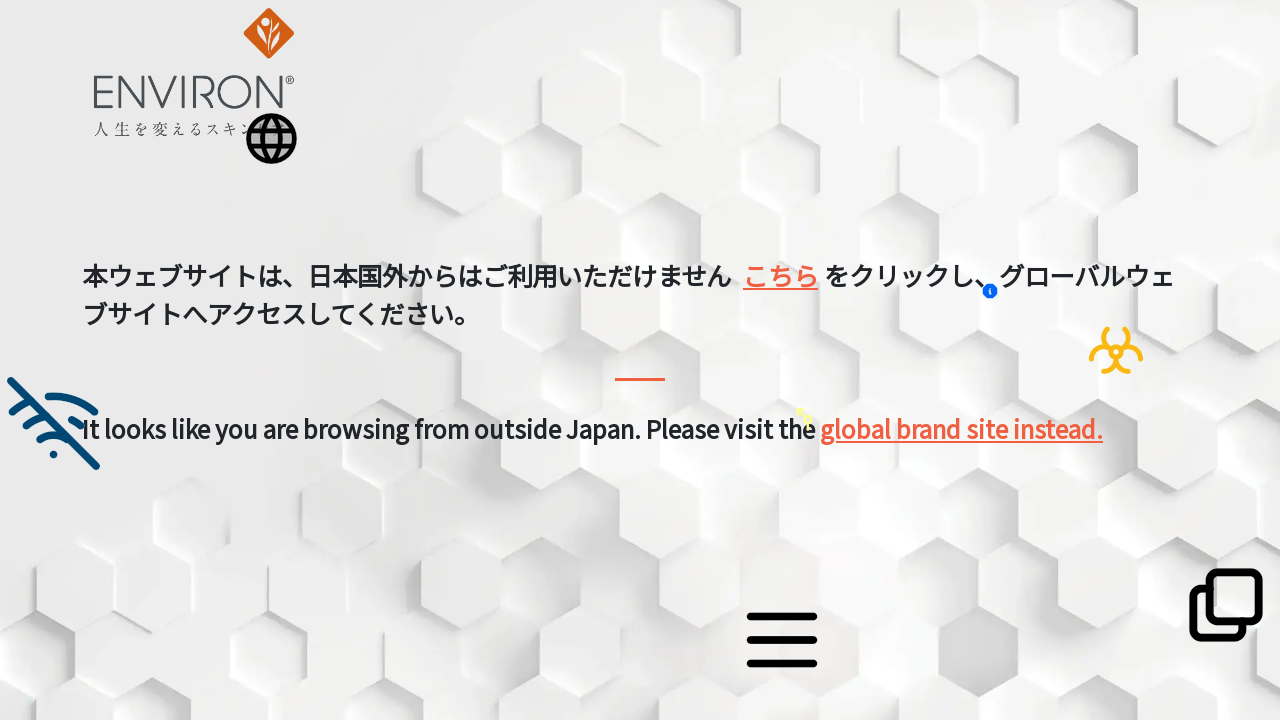 The width and height of the screenshot is (1280, 720). What do you see at coordinates (990, 291) in the screenshot?
I see `view more information or details` at bounding box center [990, 291].